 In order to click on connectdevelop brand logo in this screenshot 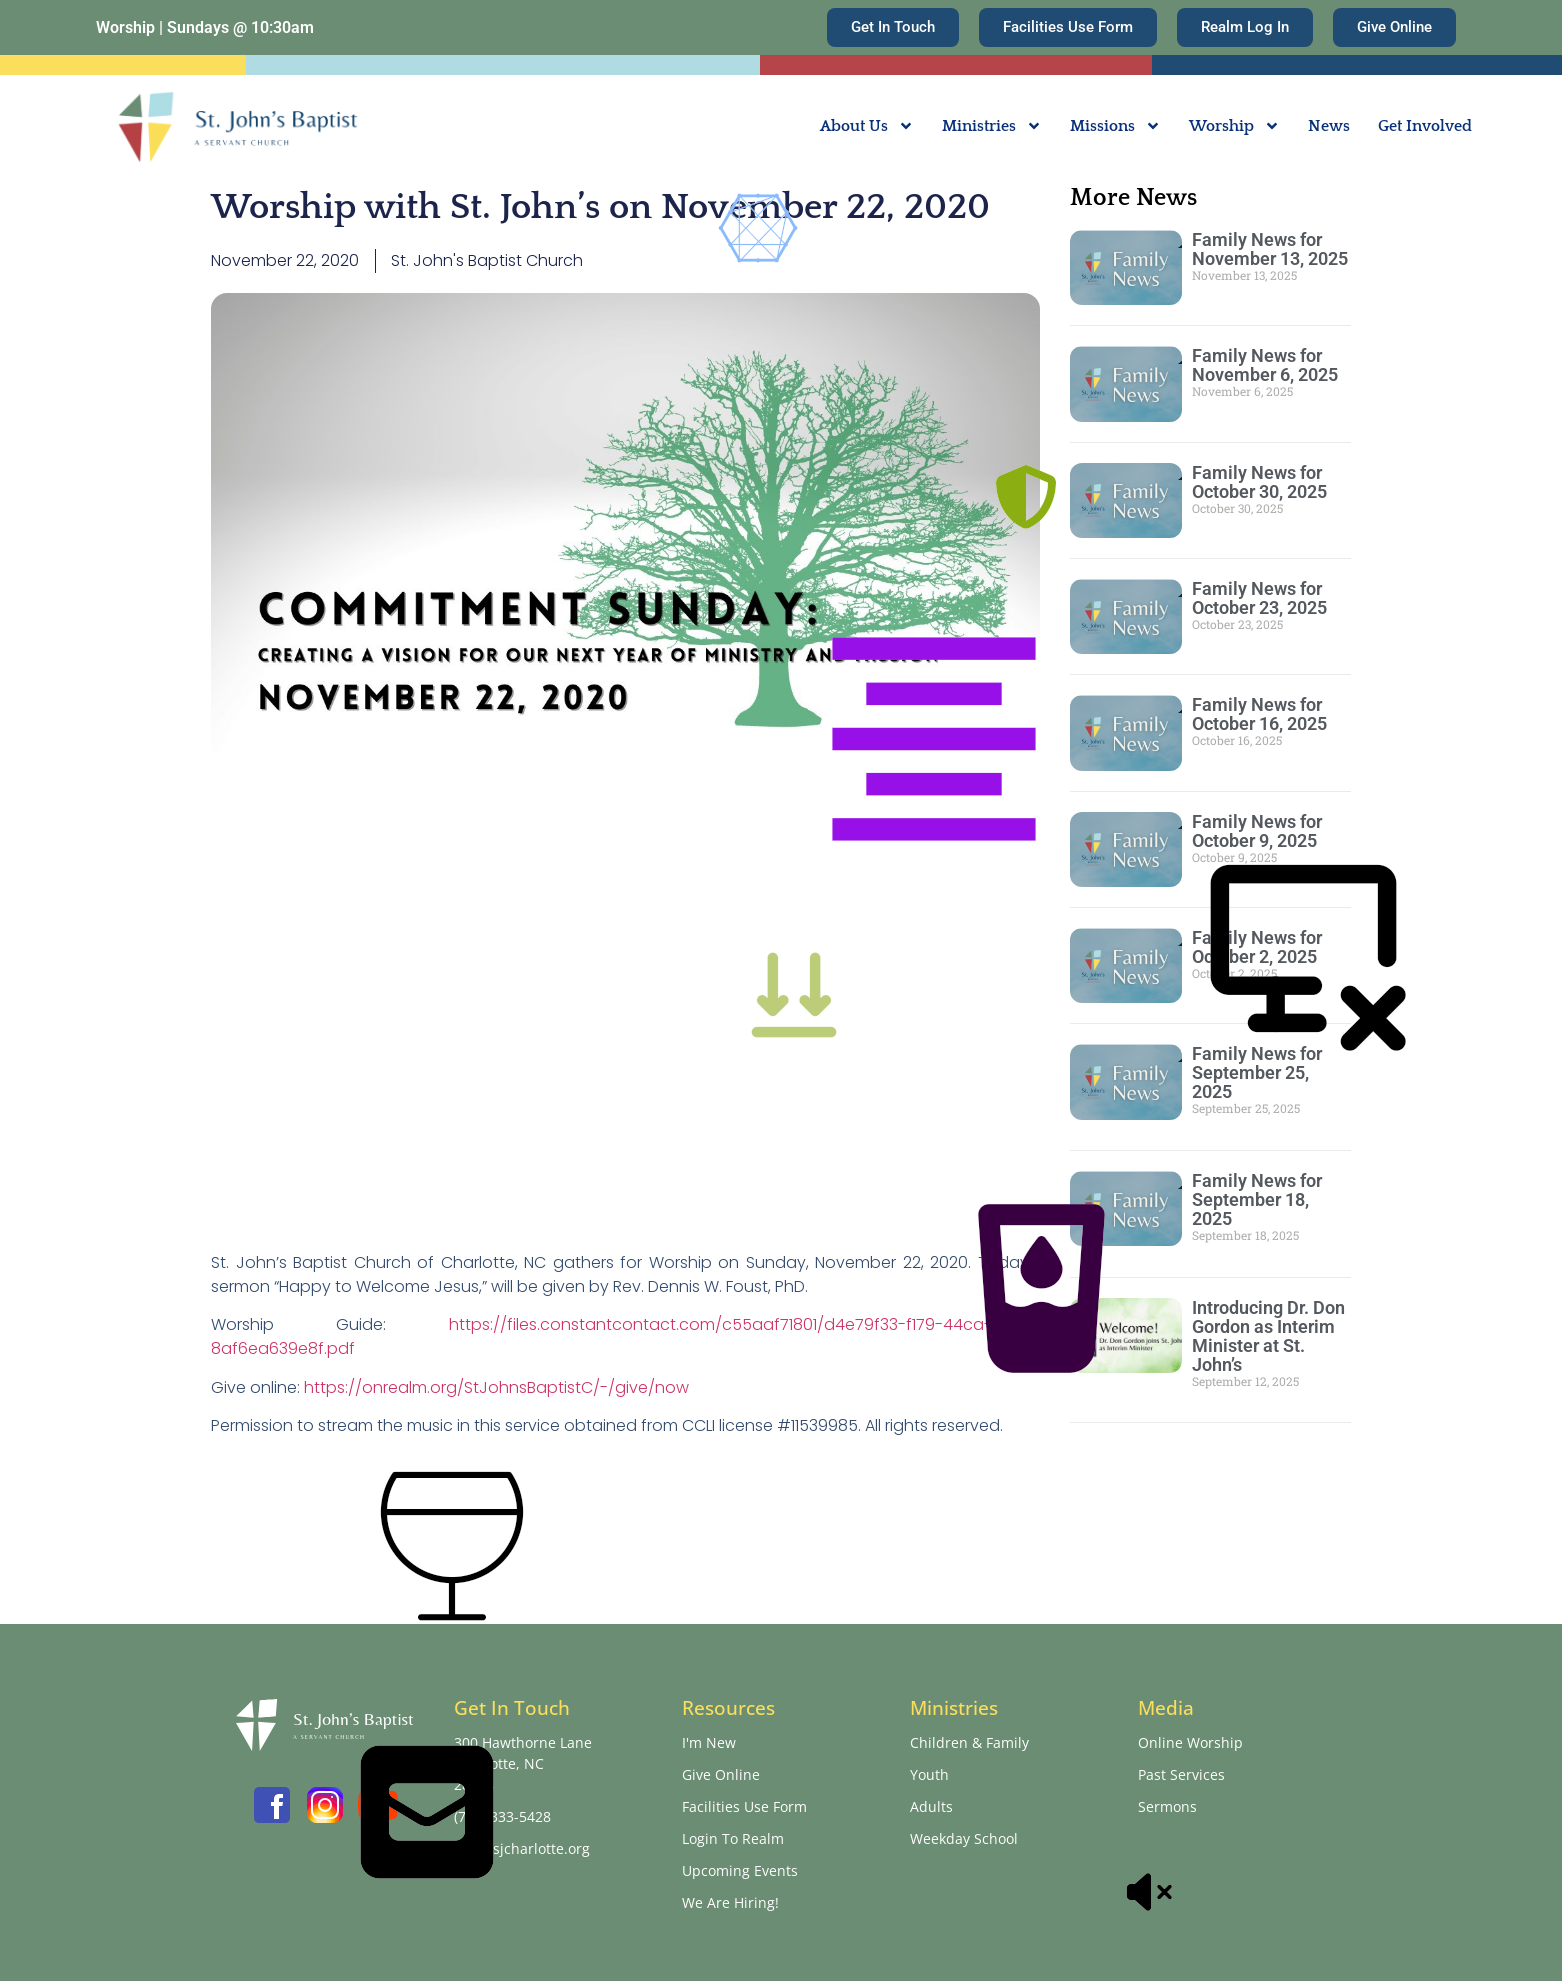, I will do `click(758, 228)`.